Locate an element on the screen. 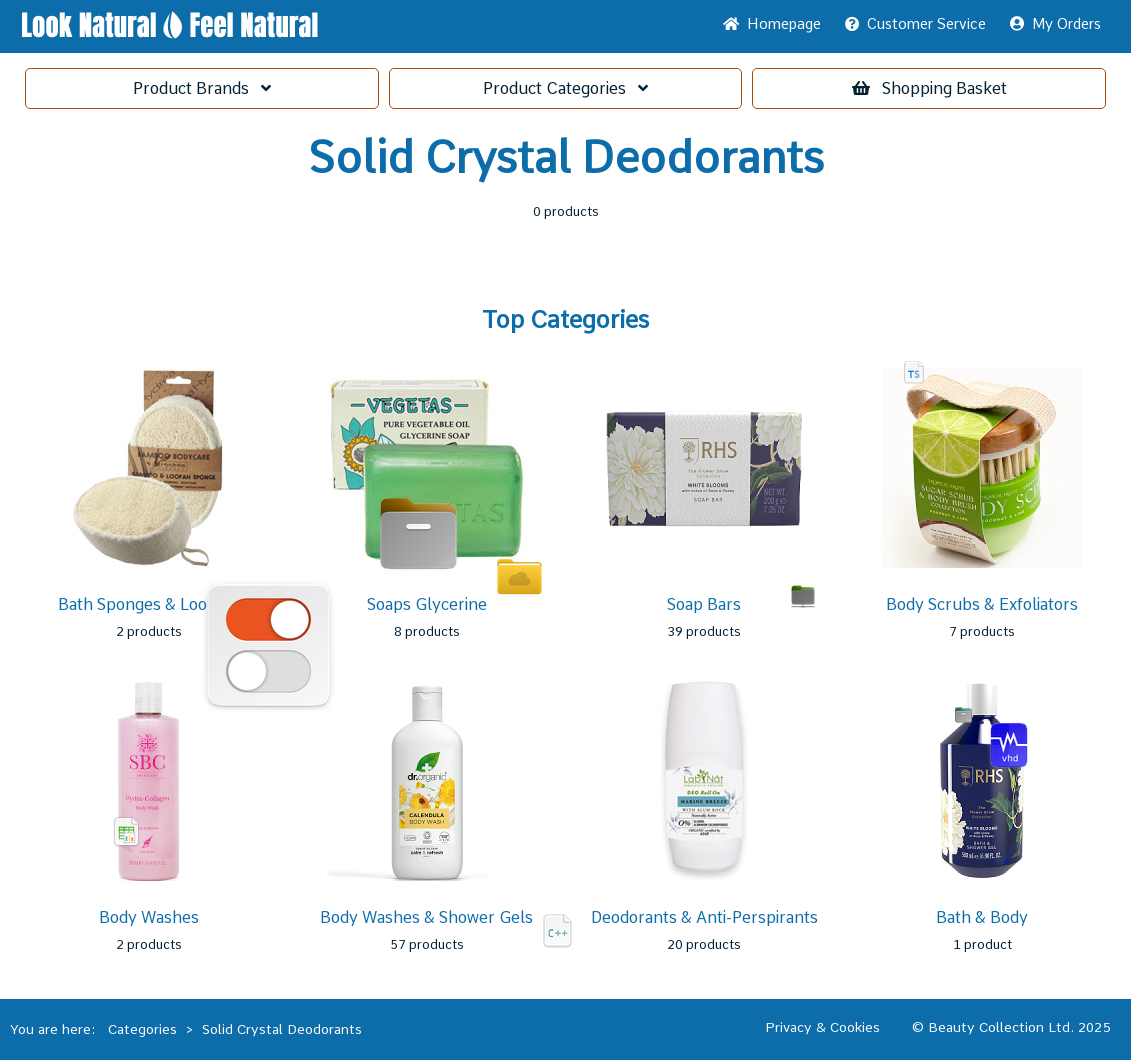 The height and width of the screenshot is (1060, 1131). a C++ source code file is located at coordinates (557, 930).